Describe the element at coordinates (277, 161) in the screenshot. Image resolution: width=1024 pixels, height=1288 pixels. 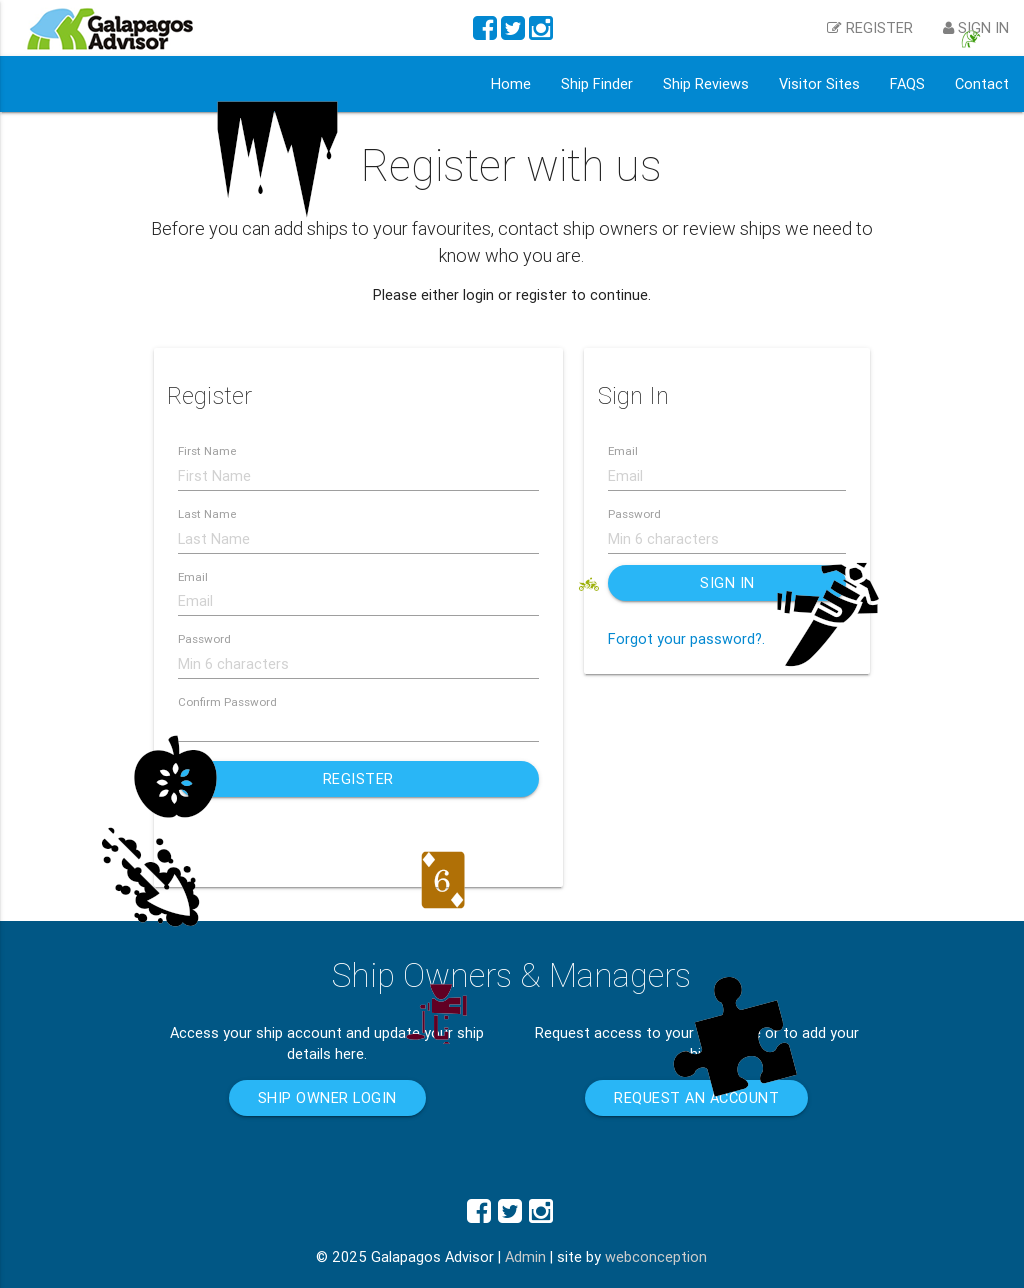
I see `indicates a cave or underground environment in a game` at that location.